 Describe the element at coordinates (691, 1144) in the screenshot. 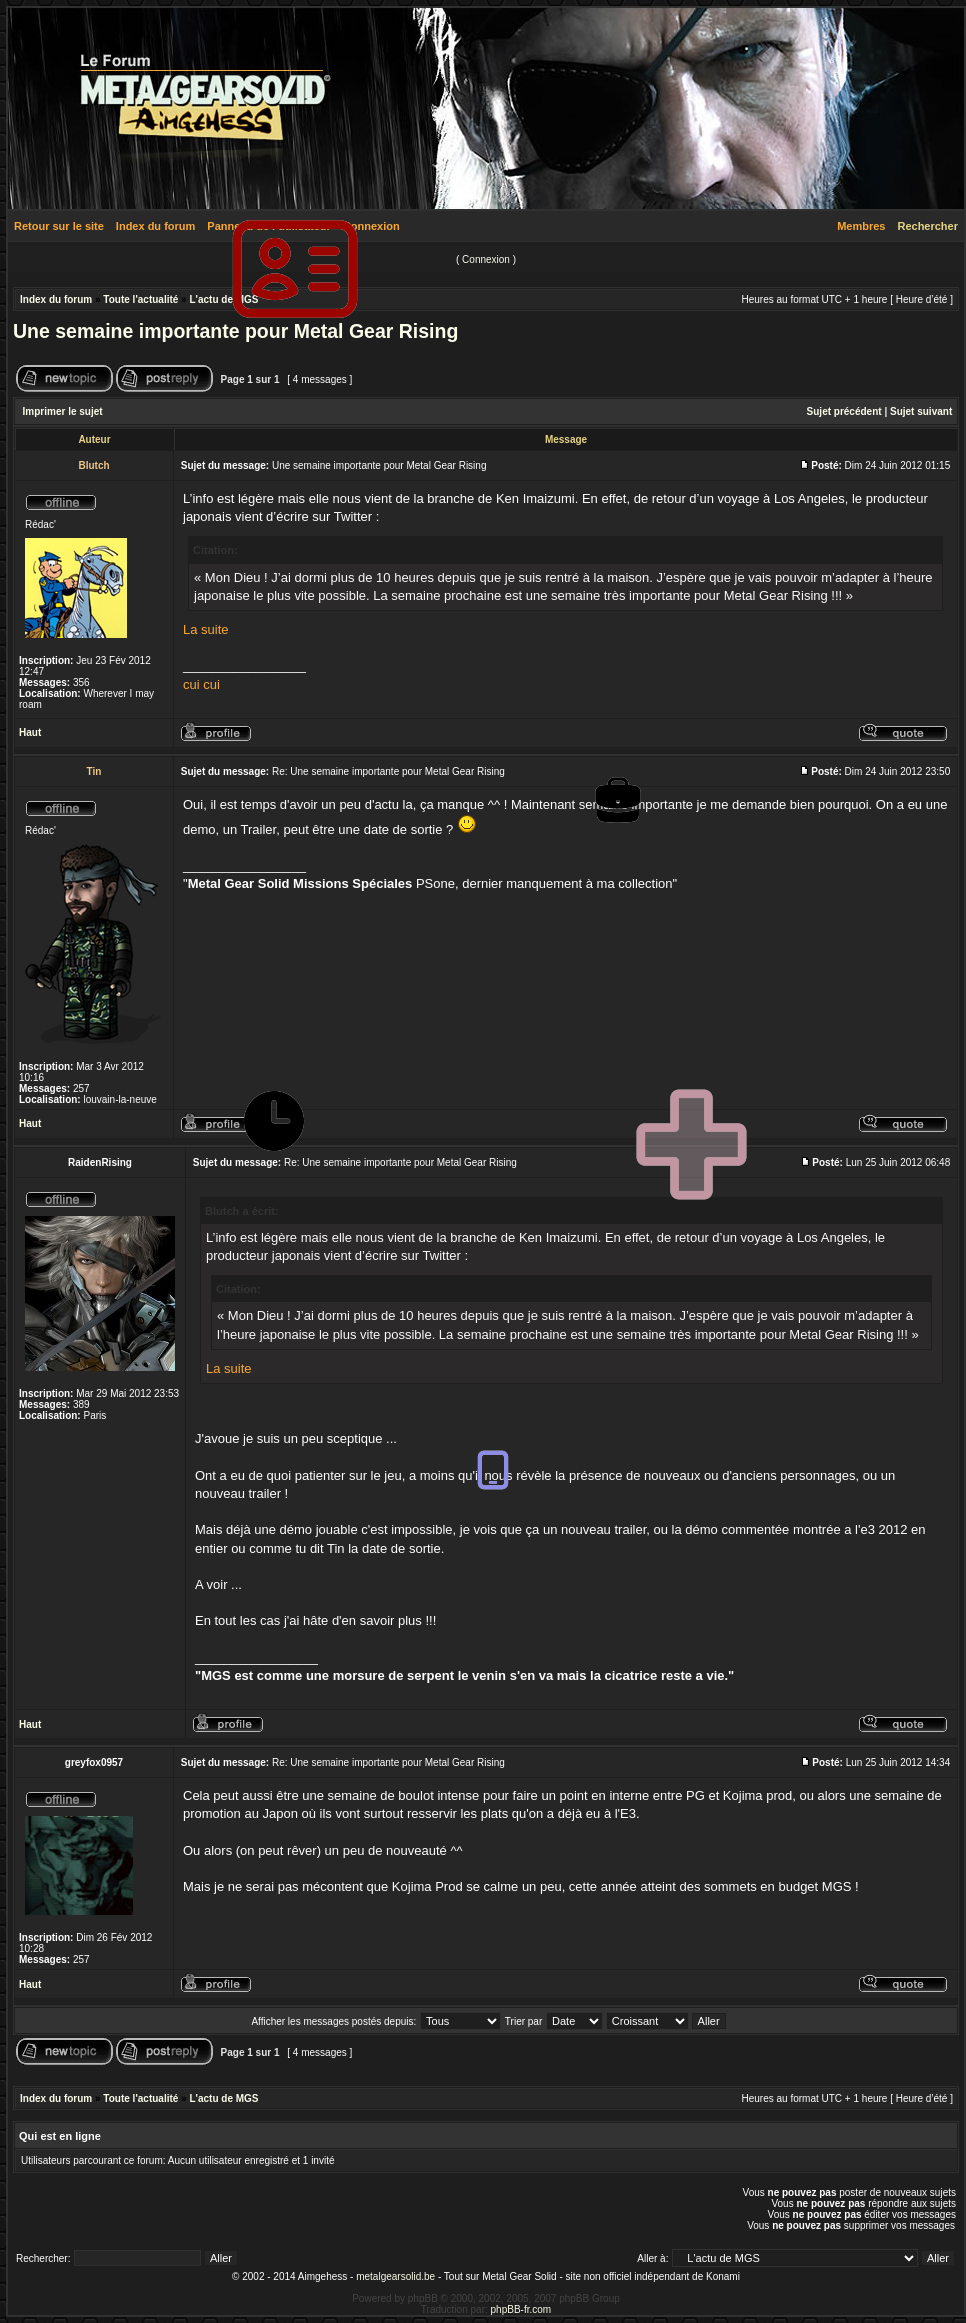

I see `access health or medical information` at that location.